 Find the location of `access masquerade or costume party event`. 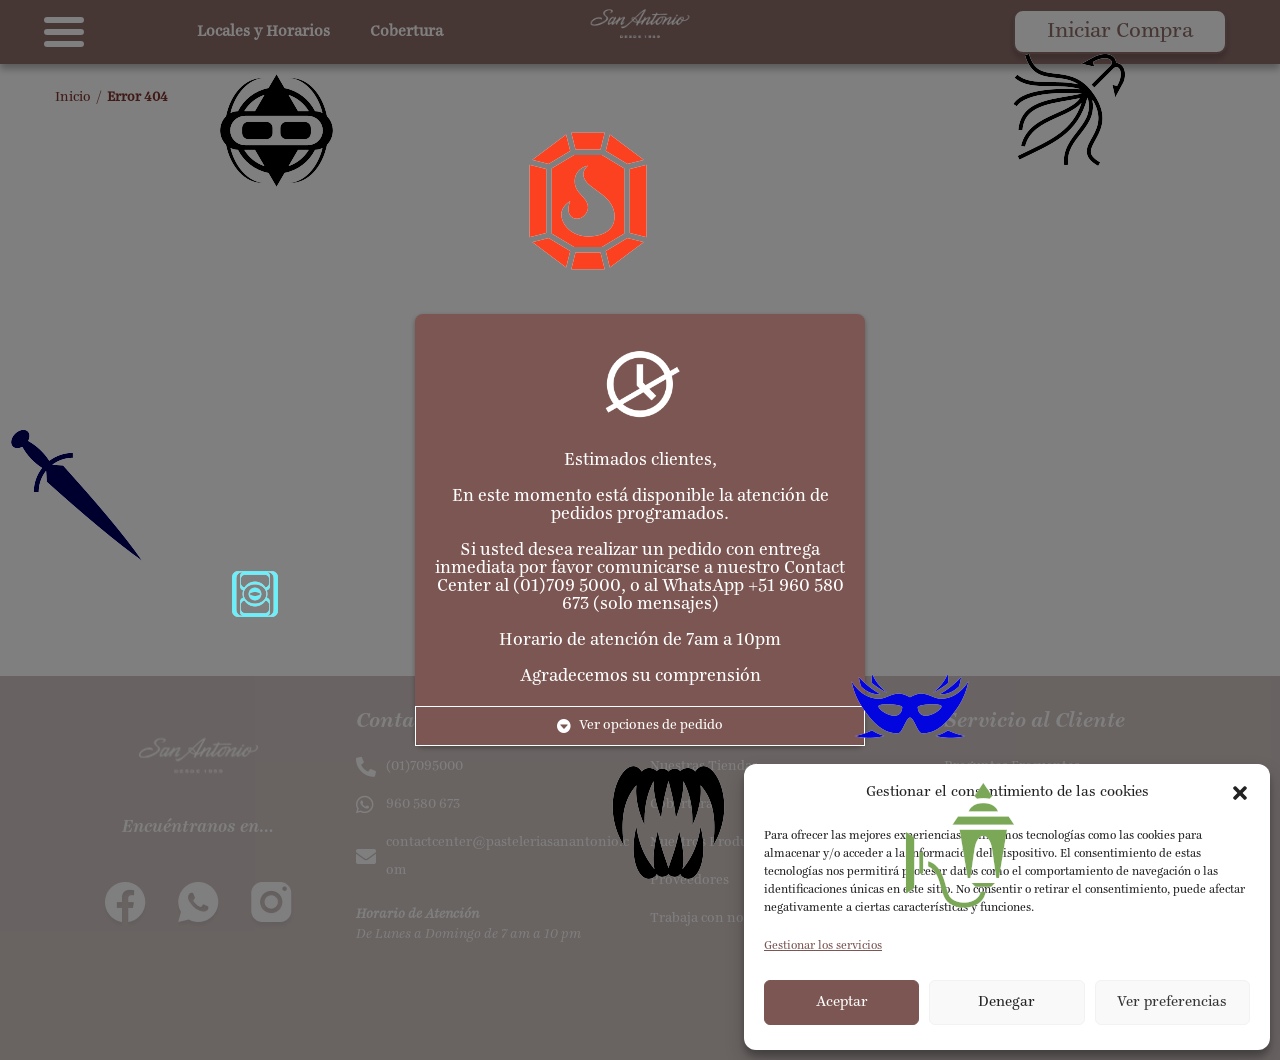

access masquerade or costume party event is located at coordinates (910, 706).